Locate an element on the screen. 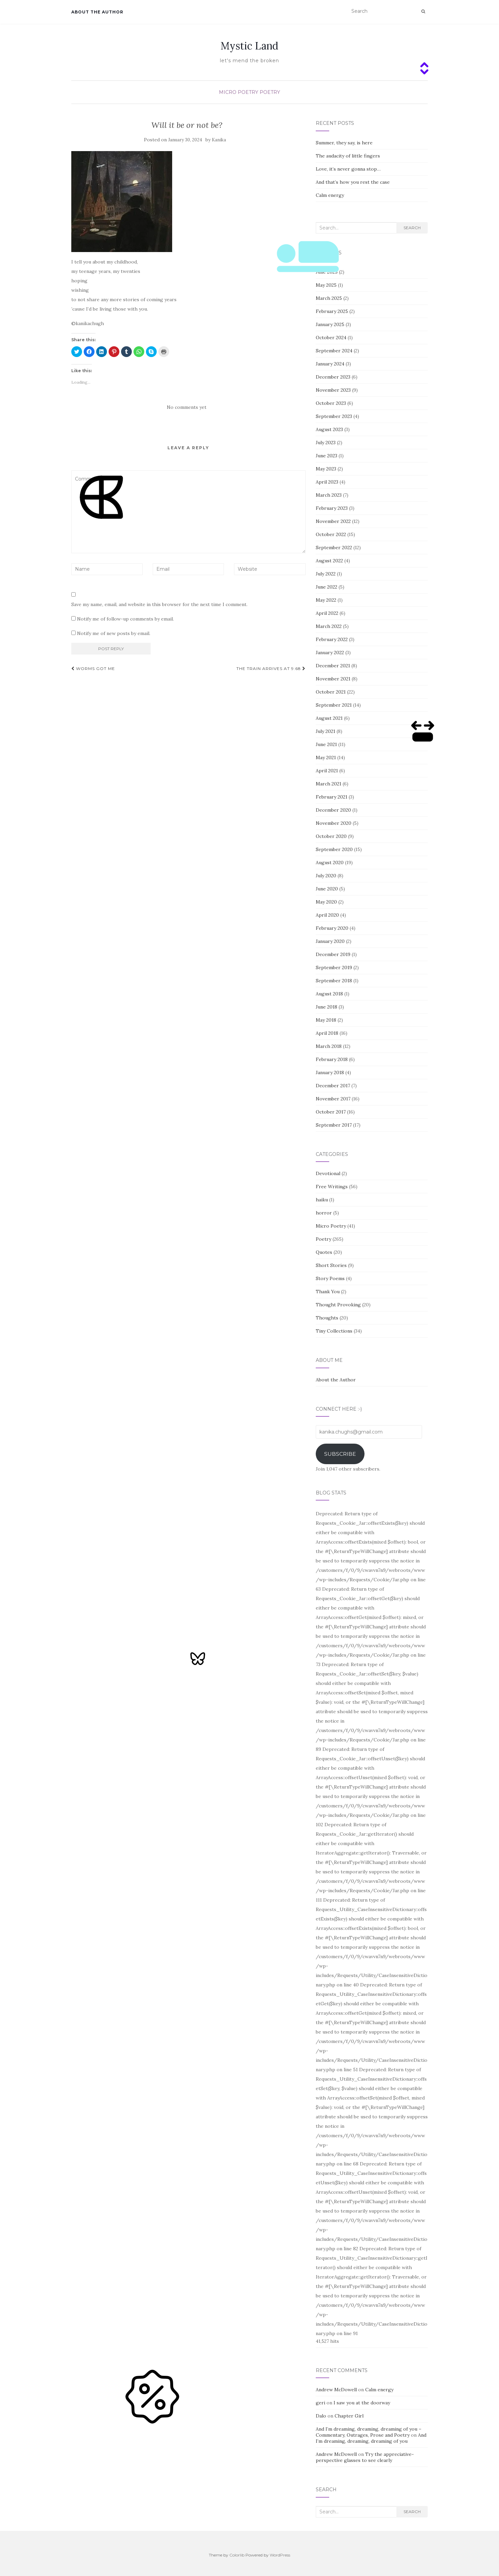 The width and height of the screenshot is (499, 2576). open Craft app is located at coordinates (101, 497).